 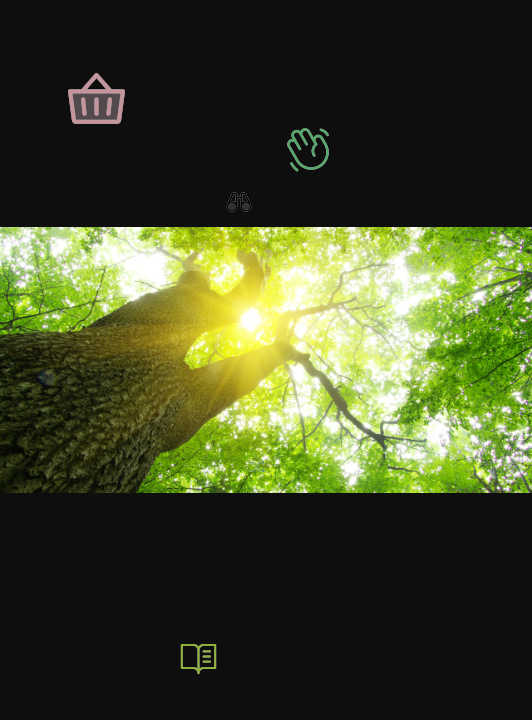 I want to click on send a greeting or say hello, so click(x=308, y=149).